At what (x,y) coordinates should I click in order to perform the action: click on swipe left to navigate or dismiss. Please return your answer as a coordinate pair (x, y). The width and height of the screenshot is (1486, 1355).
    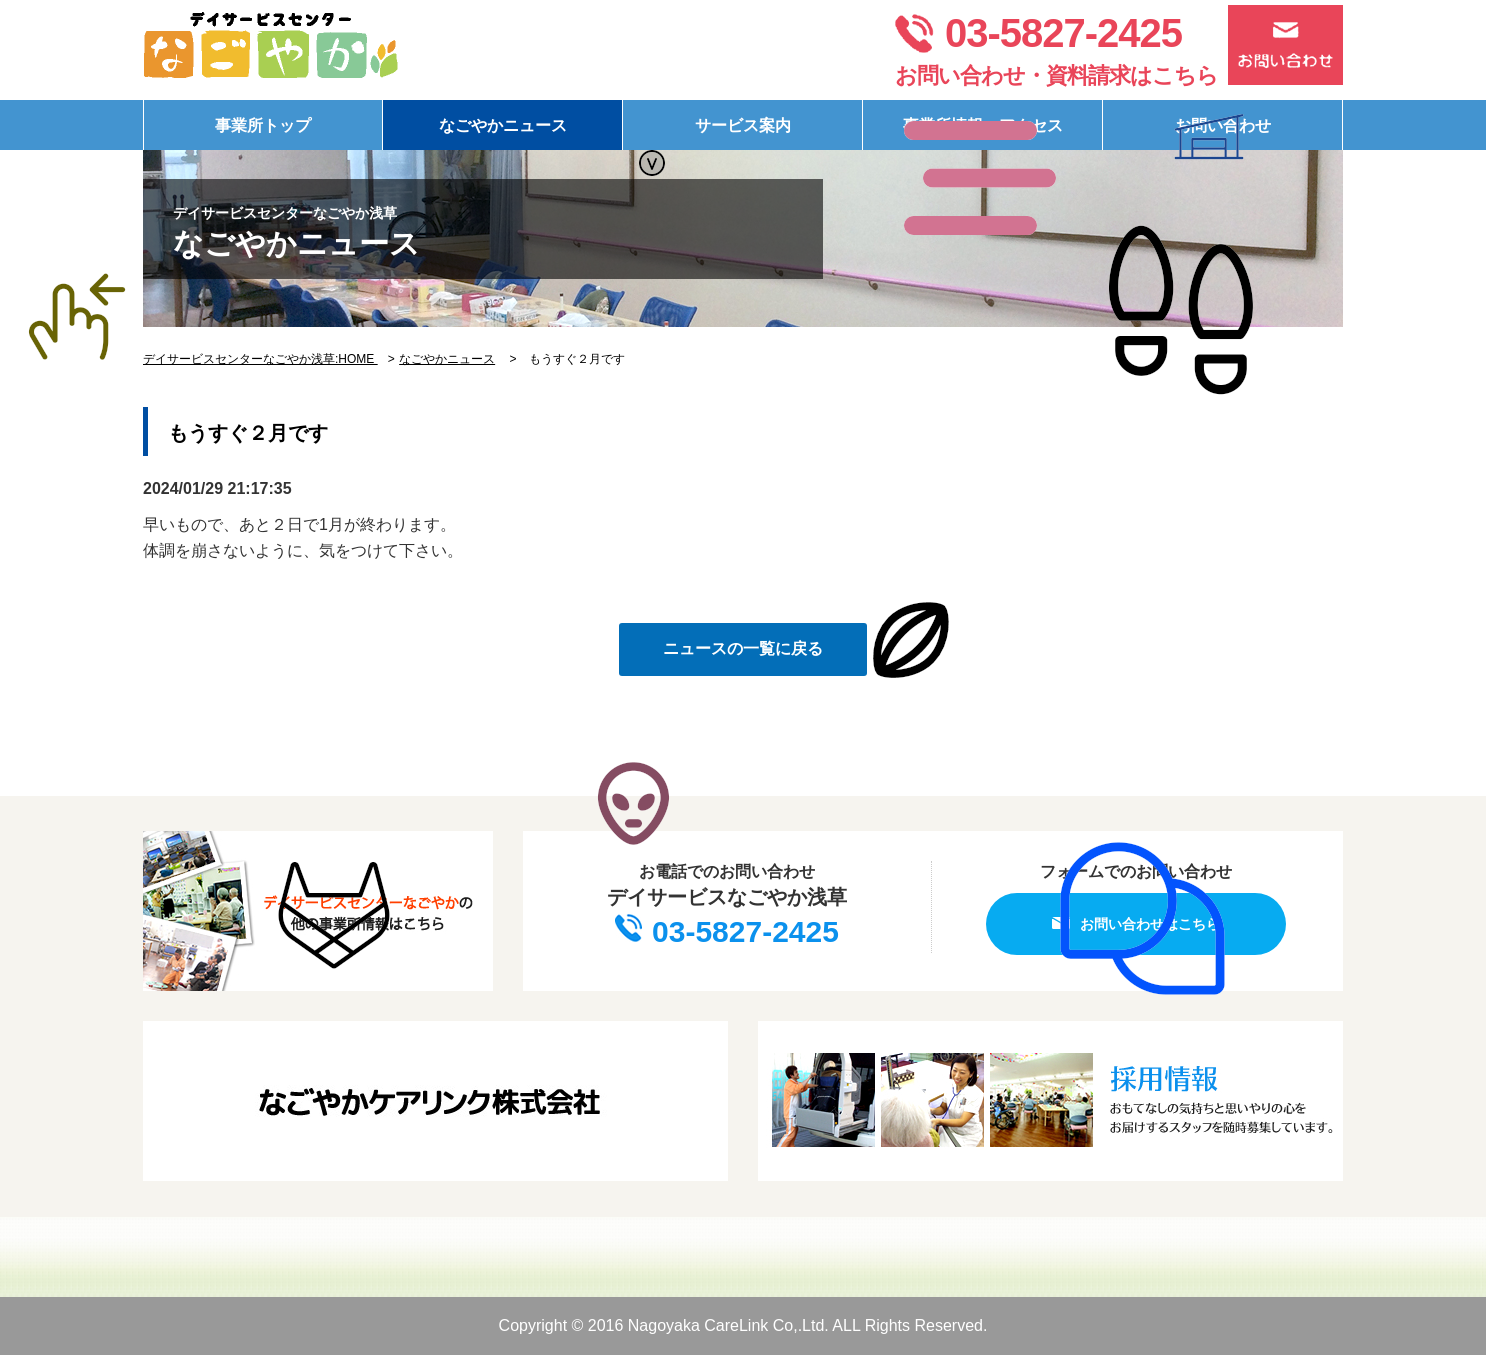
    Looking at the image, I should click on (72, 320).